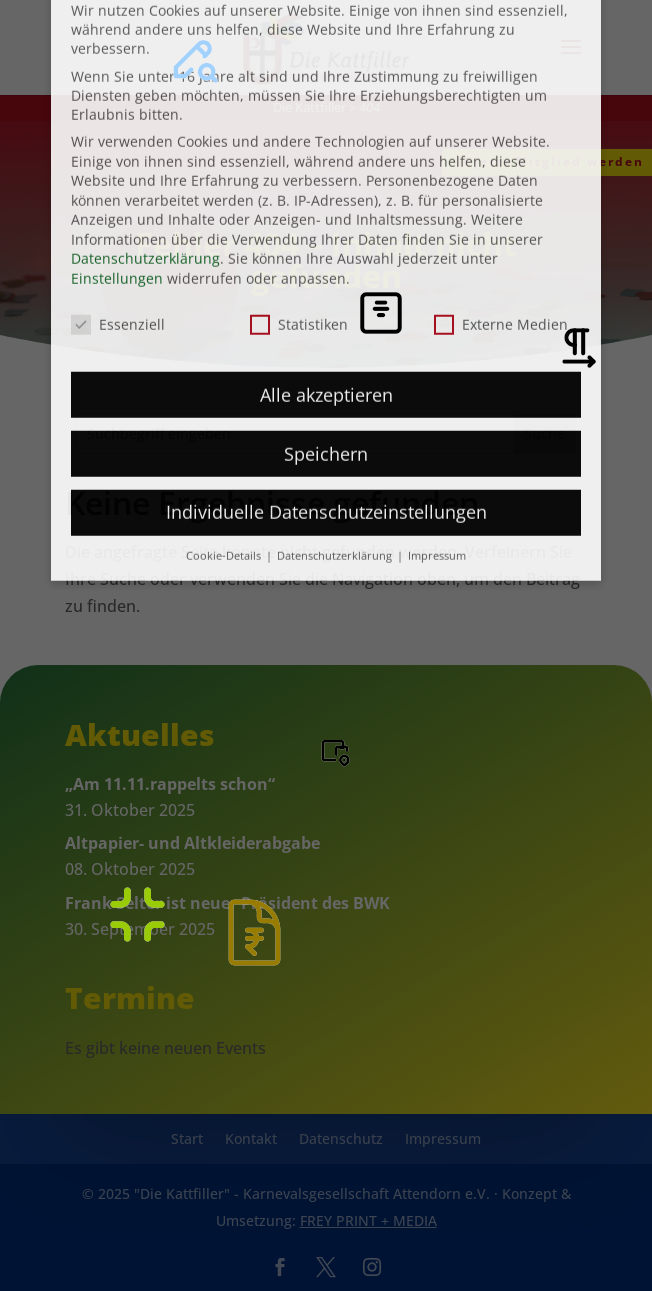  Describe the element at coordinates (335, 752) in the screenshot. I see `pin a device to your favorites` at that location.